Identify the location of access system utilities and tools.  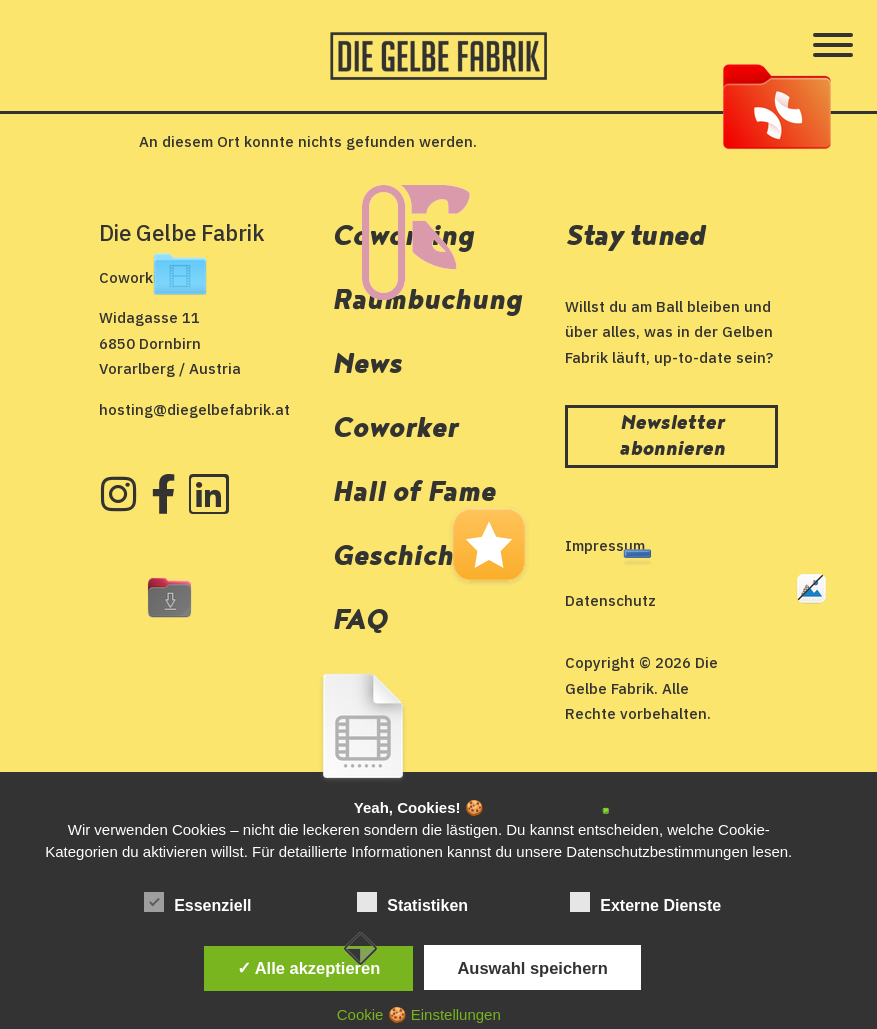
(419, 242).